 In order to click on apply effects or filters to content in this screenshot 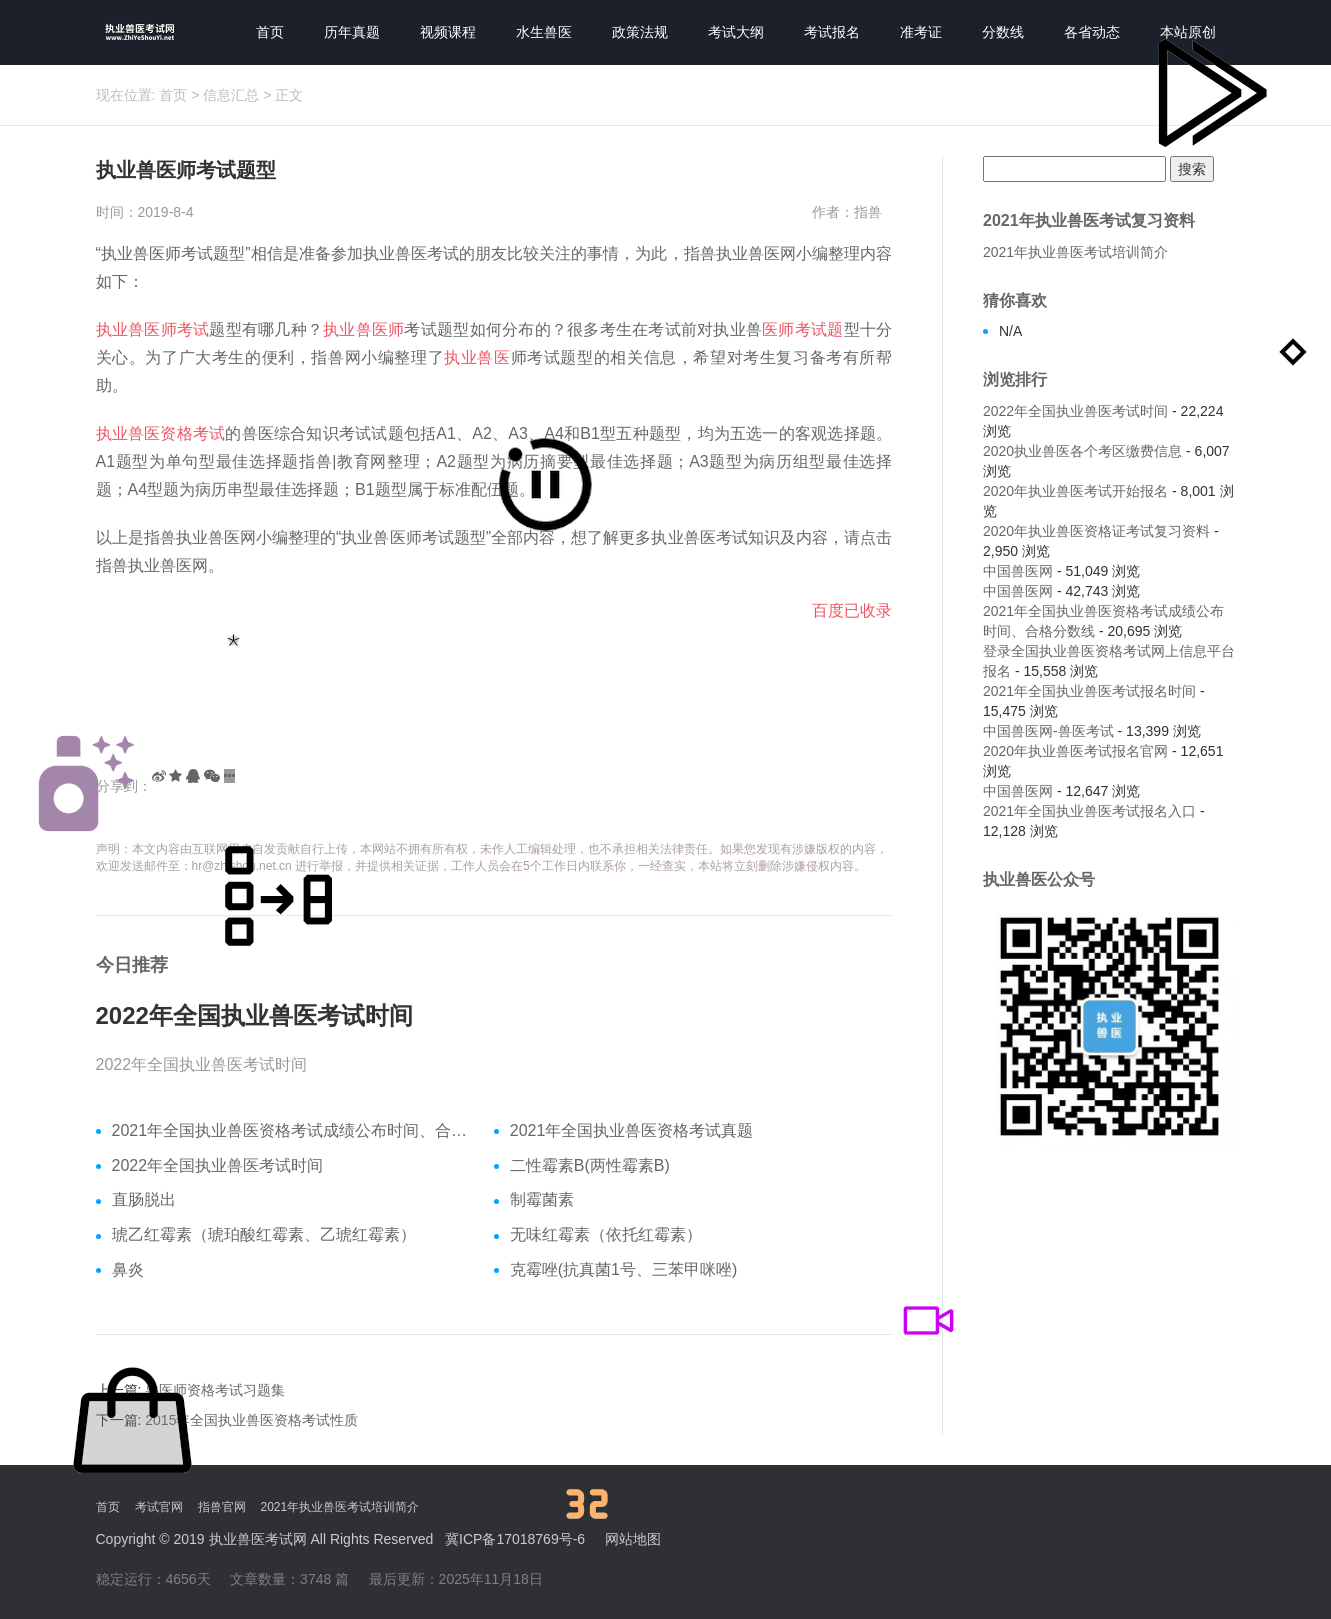, I will do `click(80, 783)`.